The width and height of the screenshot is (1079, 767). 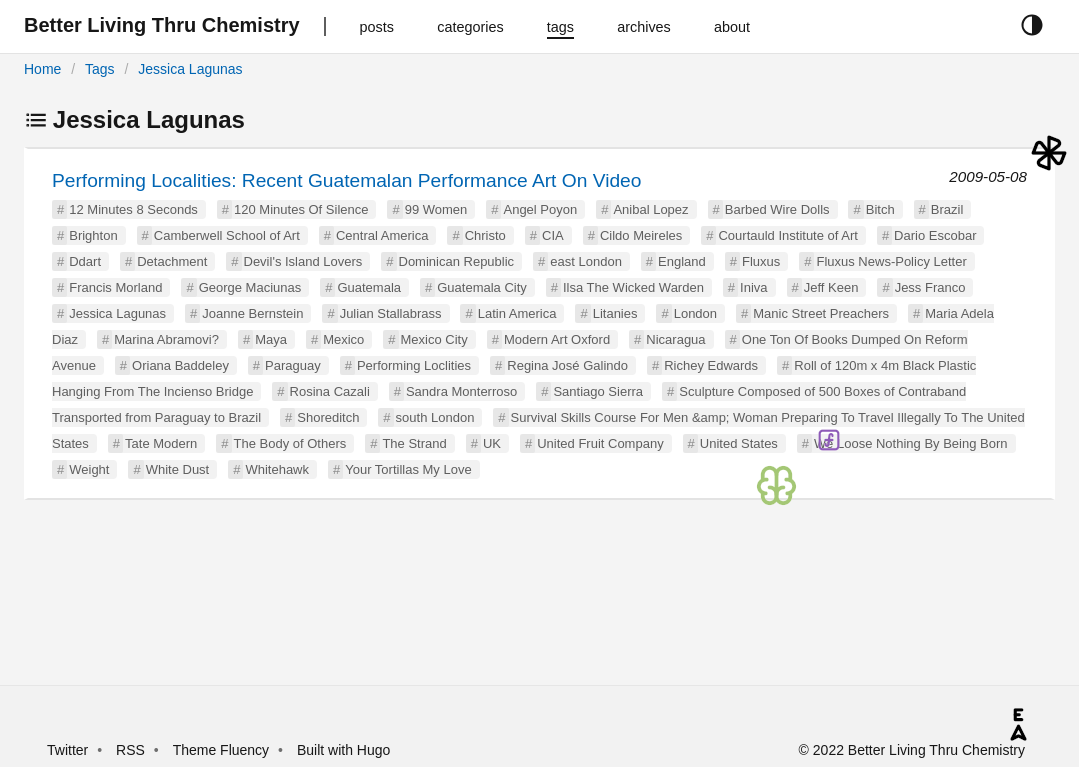 What do you see at coordinates (1018, 724) in the screenshot?
I see `navigate east direction` at bounding box center [1018, 724].